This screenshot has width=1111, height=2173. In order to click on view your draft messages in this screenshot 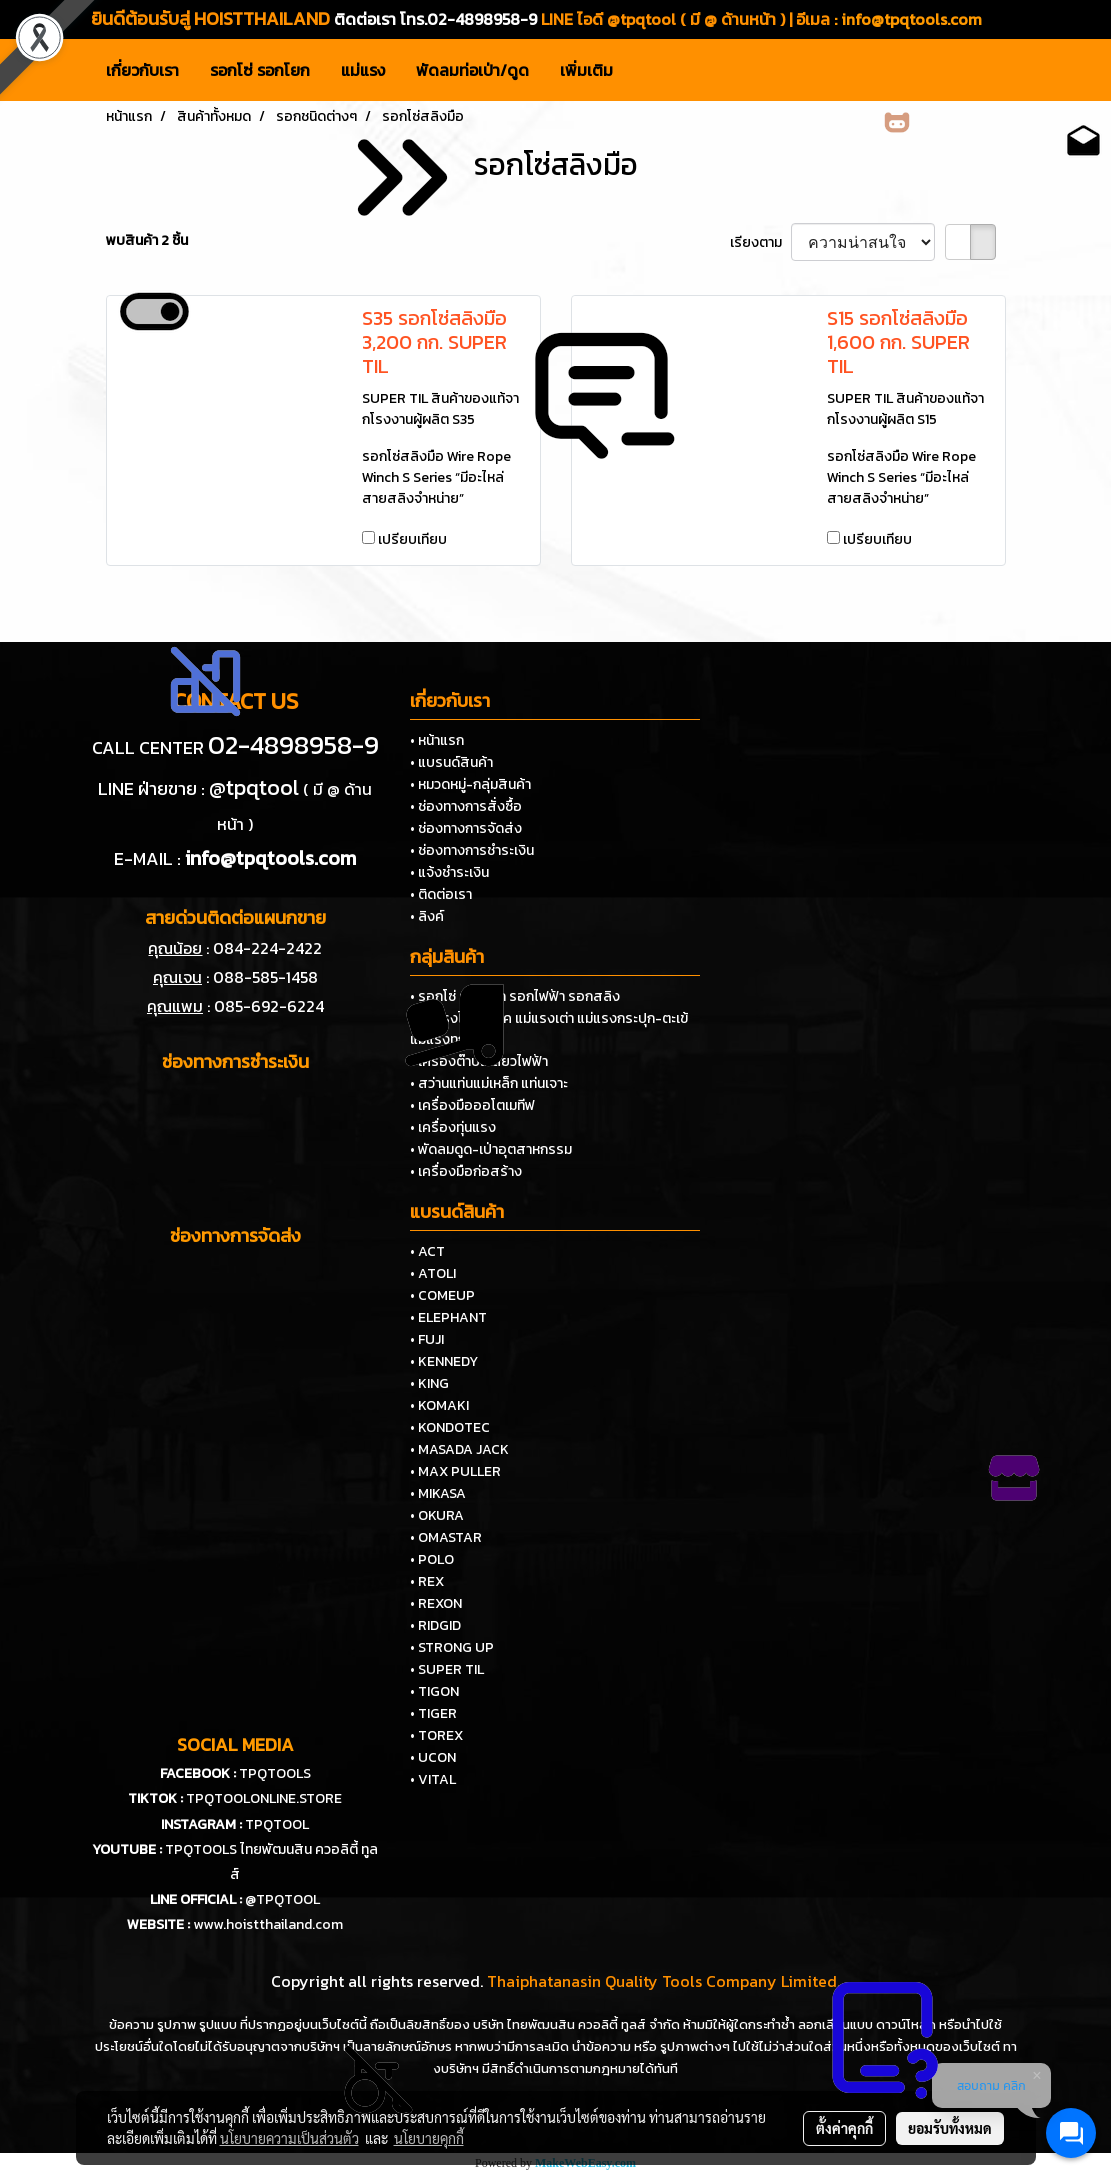, I will do `click(1083, 142)`.